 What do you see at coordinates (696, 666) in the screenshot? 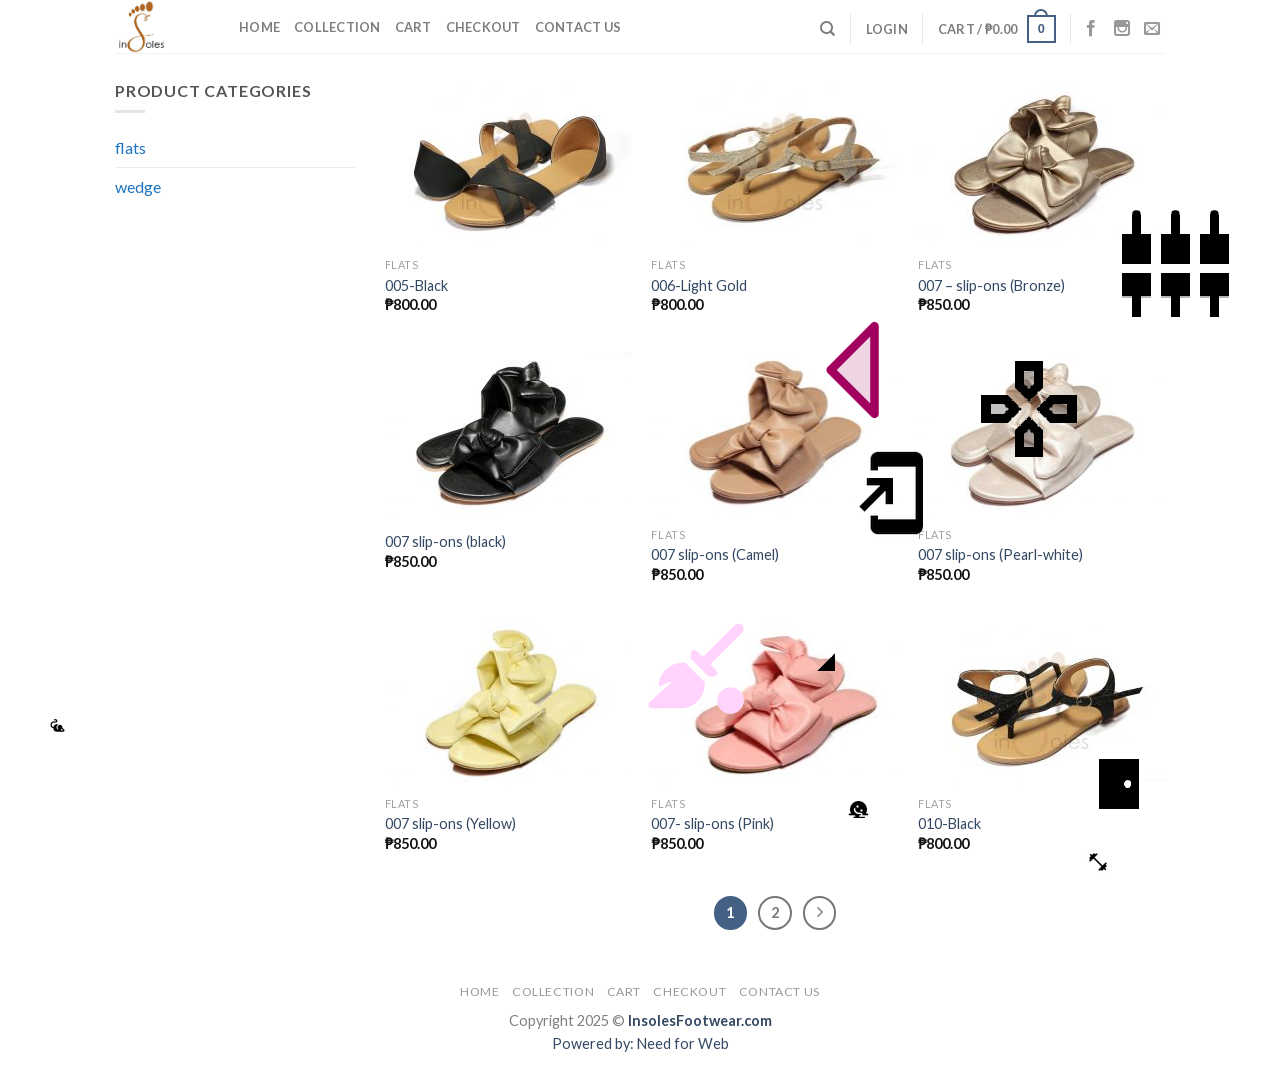
I see `access quidditch or broomstick-related games` at bounding box center [696, 666].